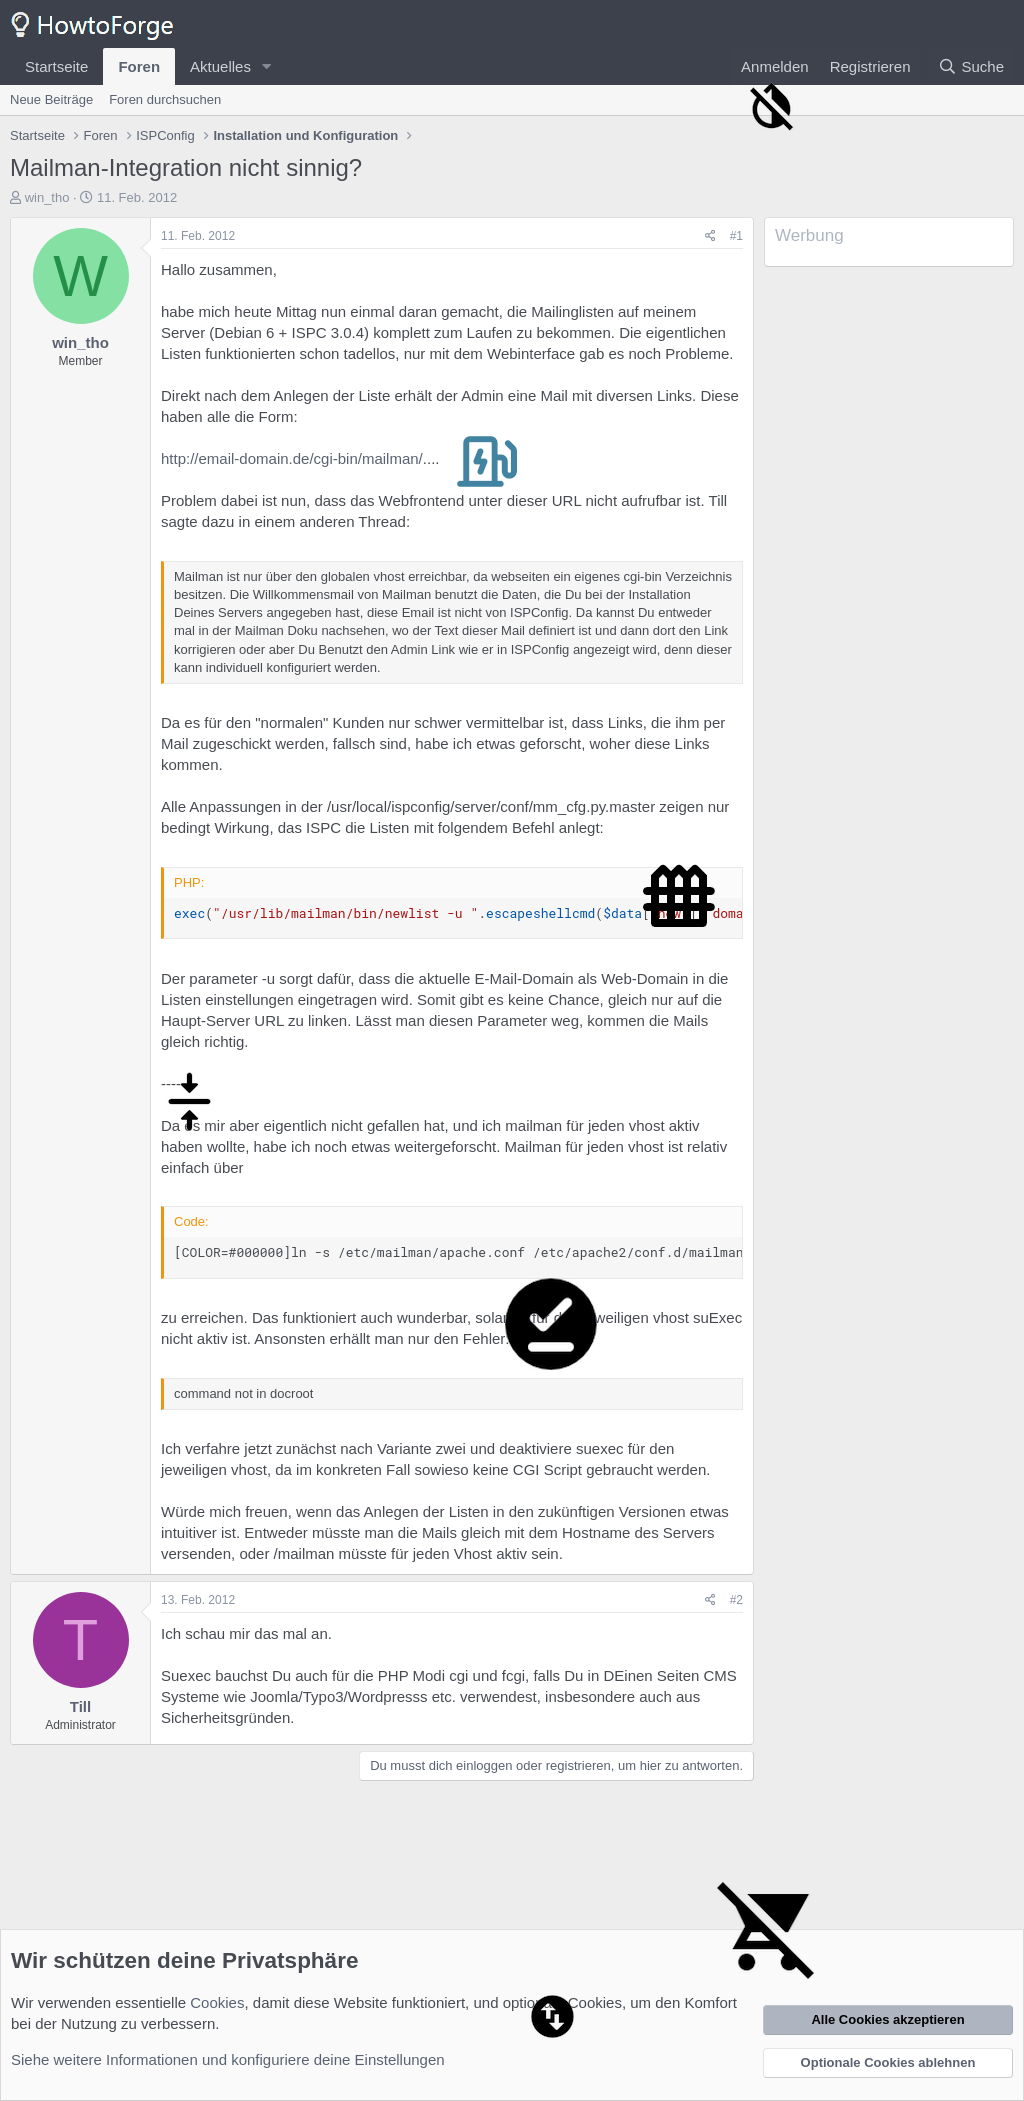 This screenshot has width=1024, height=2101. What do you see at coordinates (551, 1324) in the screenshot?
I see `indicates content is available offline` at bounding box center [551, 1324].